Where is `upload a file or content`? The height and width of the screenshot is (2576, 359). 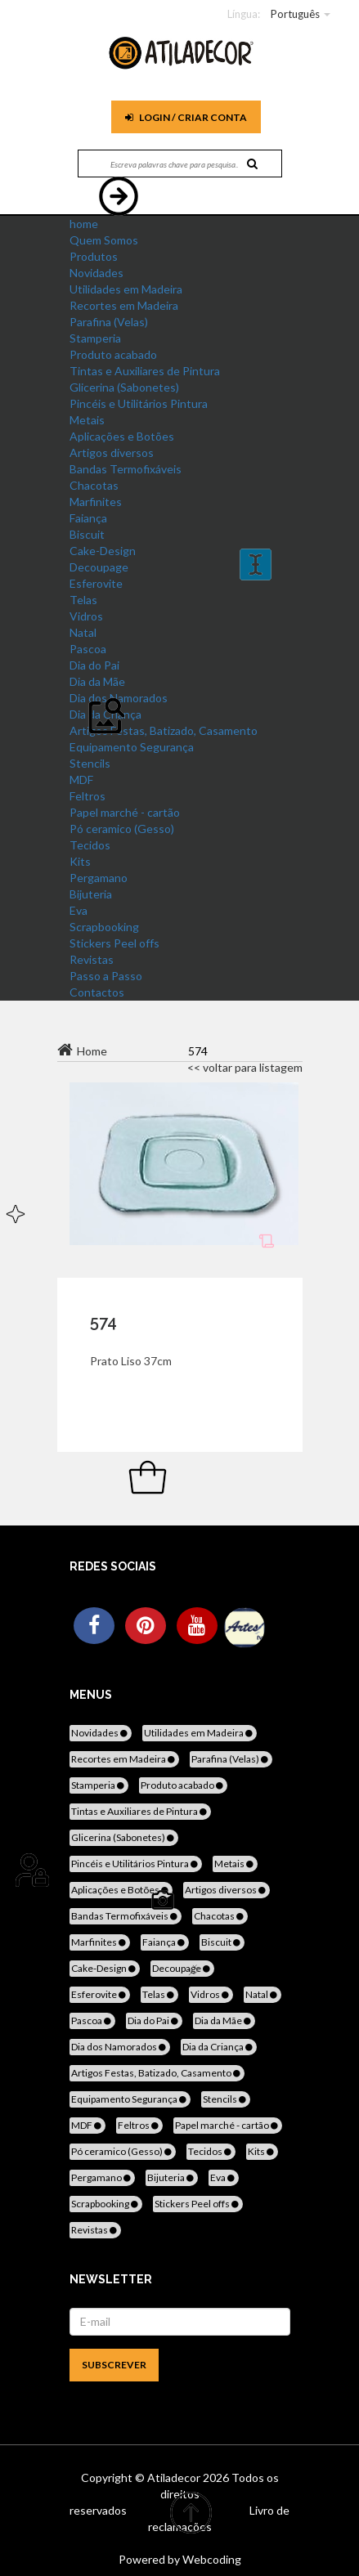
upload a file or content is located at coordinates (191, 2512).